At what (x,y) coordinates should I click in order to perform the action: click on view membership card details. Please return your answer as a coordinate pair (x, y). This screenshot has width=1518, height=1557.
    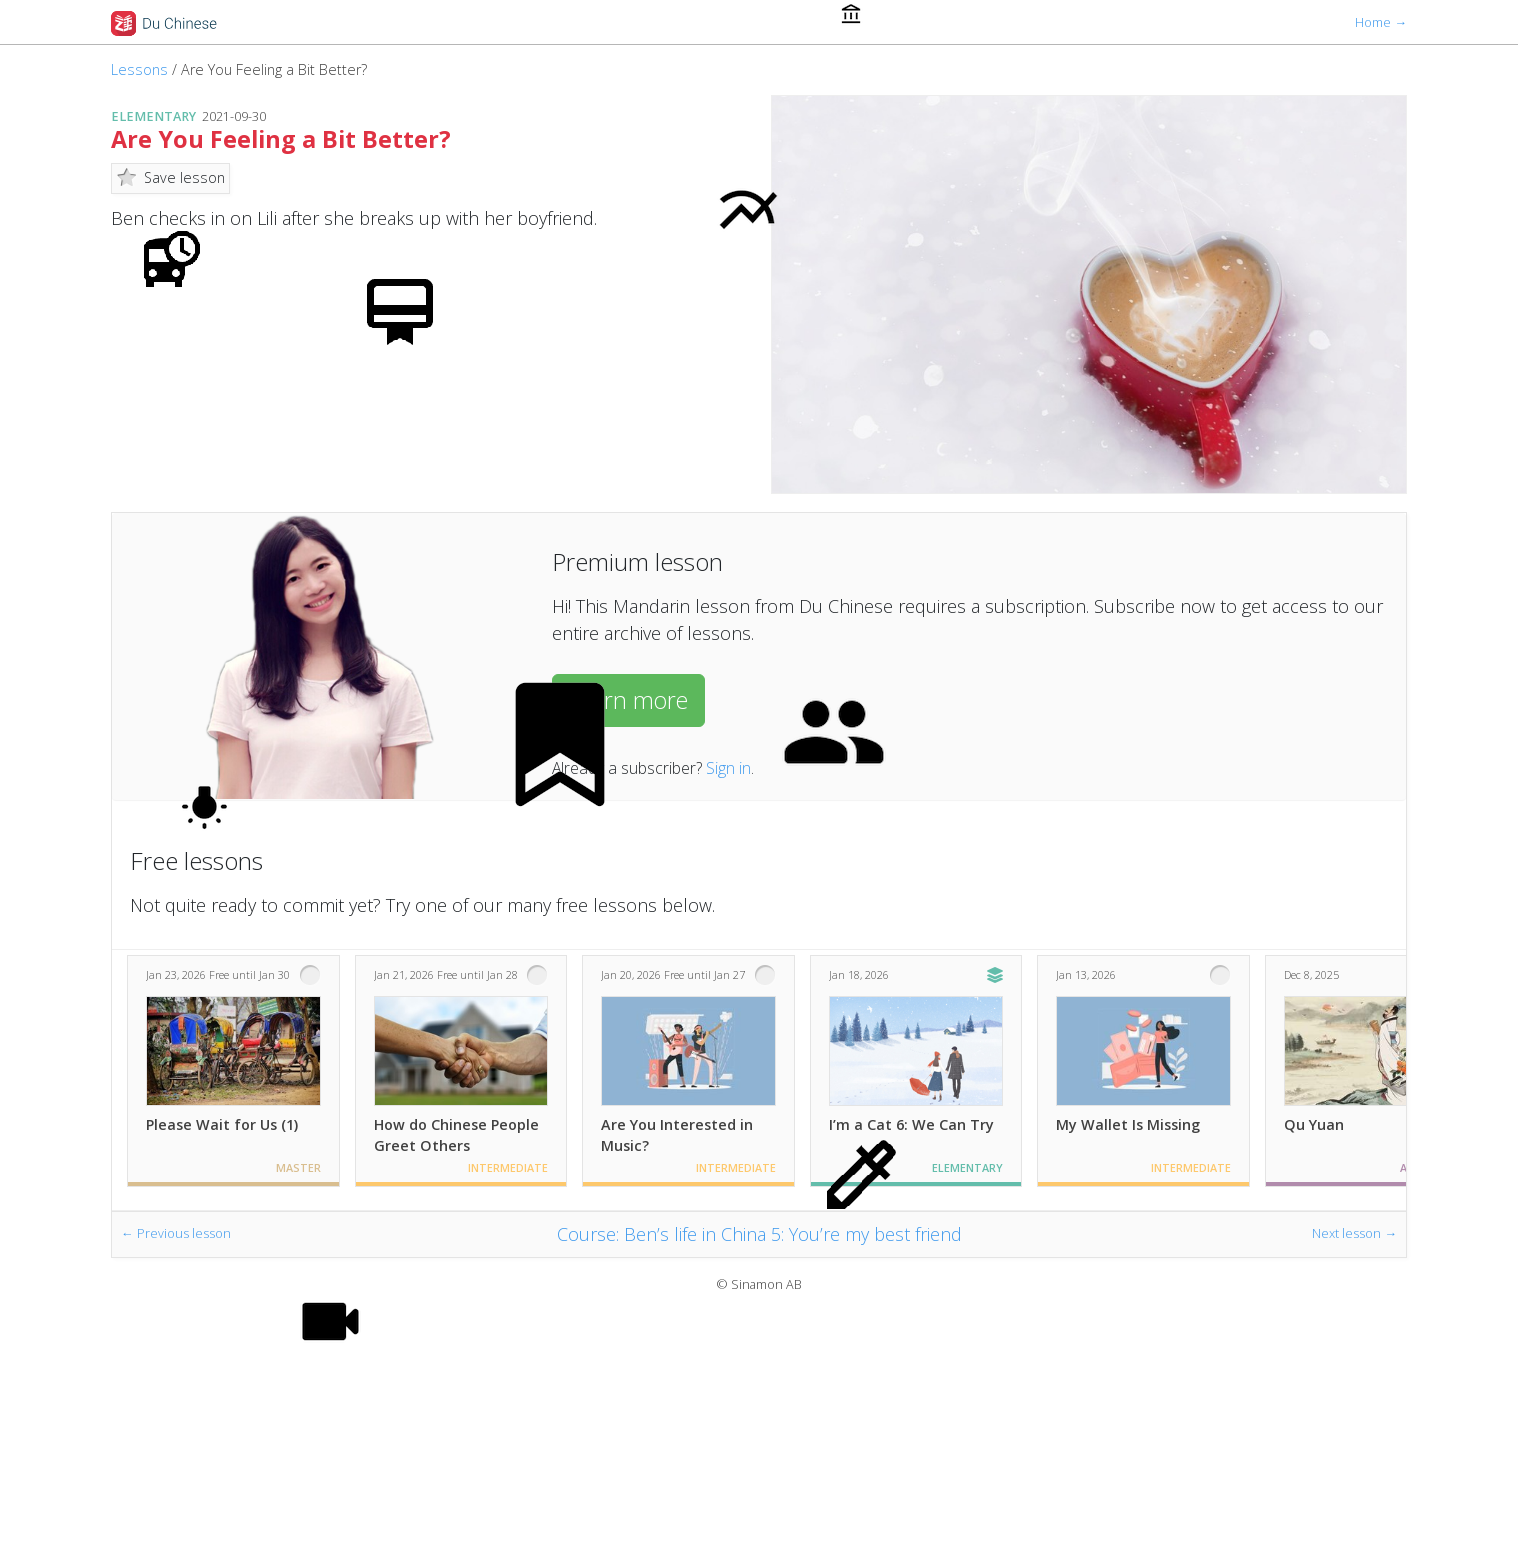
    Looking at the image, I should click on (400, 312).